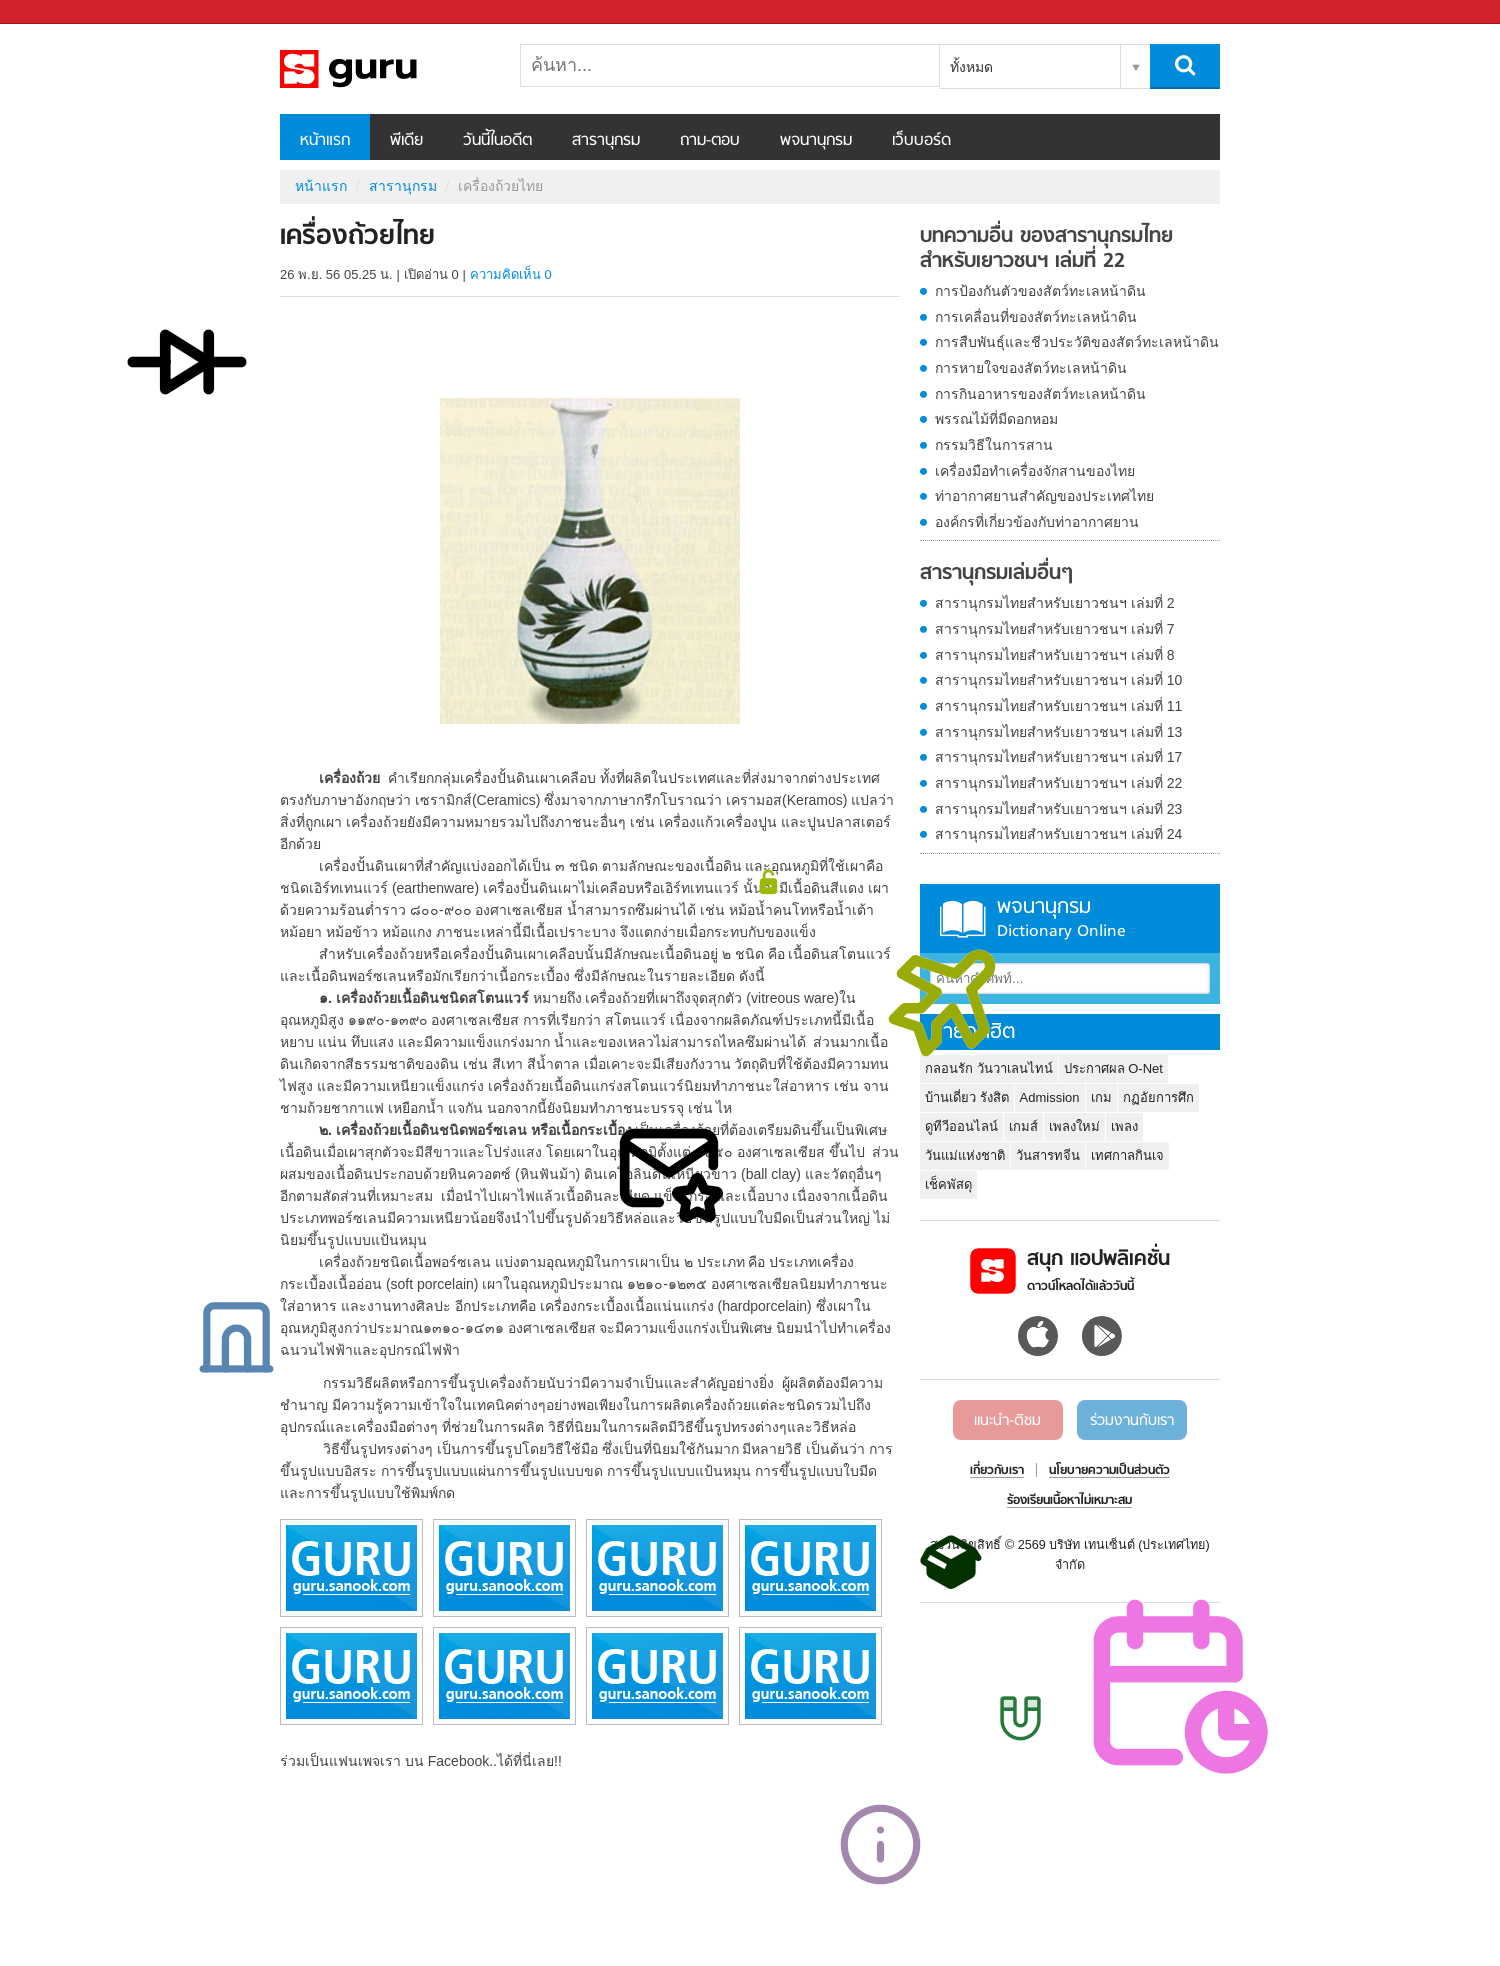 The width and height of the screenshot is (1500, 1966). What do you see at coordinates (1176, 1682) in the screenshot?
I see `view calendar analytics and statistics` at bounding box center [1176, 1682].